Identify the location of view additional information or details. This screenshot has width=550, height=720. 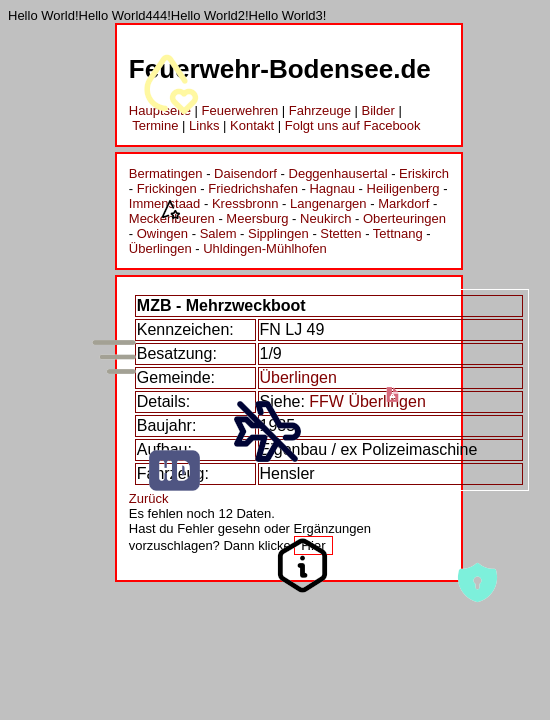
(302, 565).